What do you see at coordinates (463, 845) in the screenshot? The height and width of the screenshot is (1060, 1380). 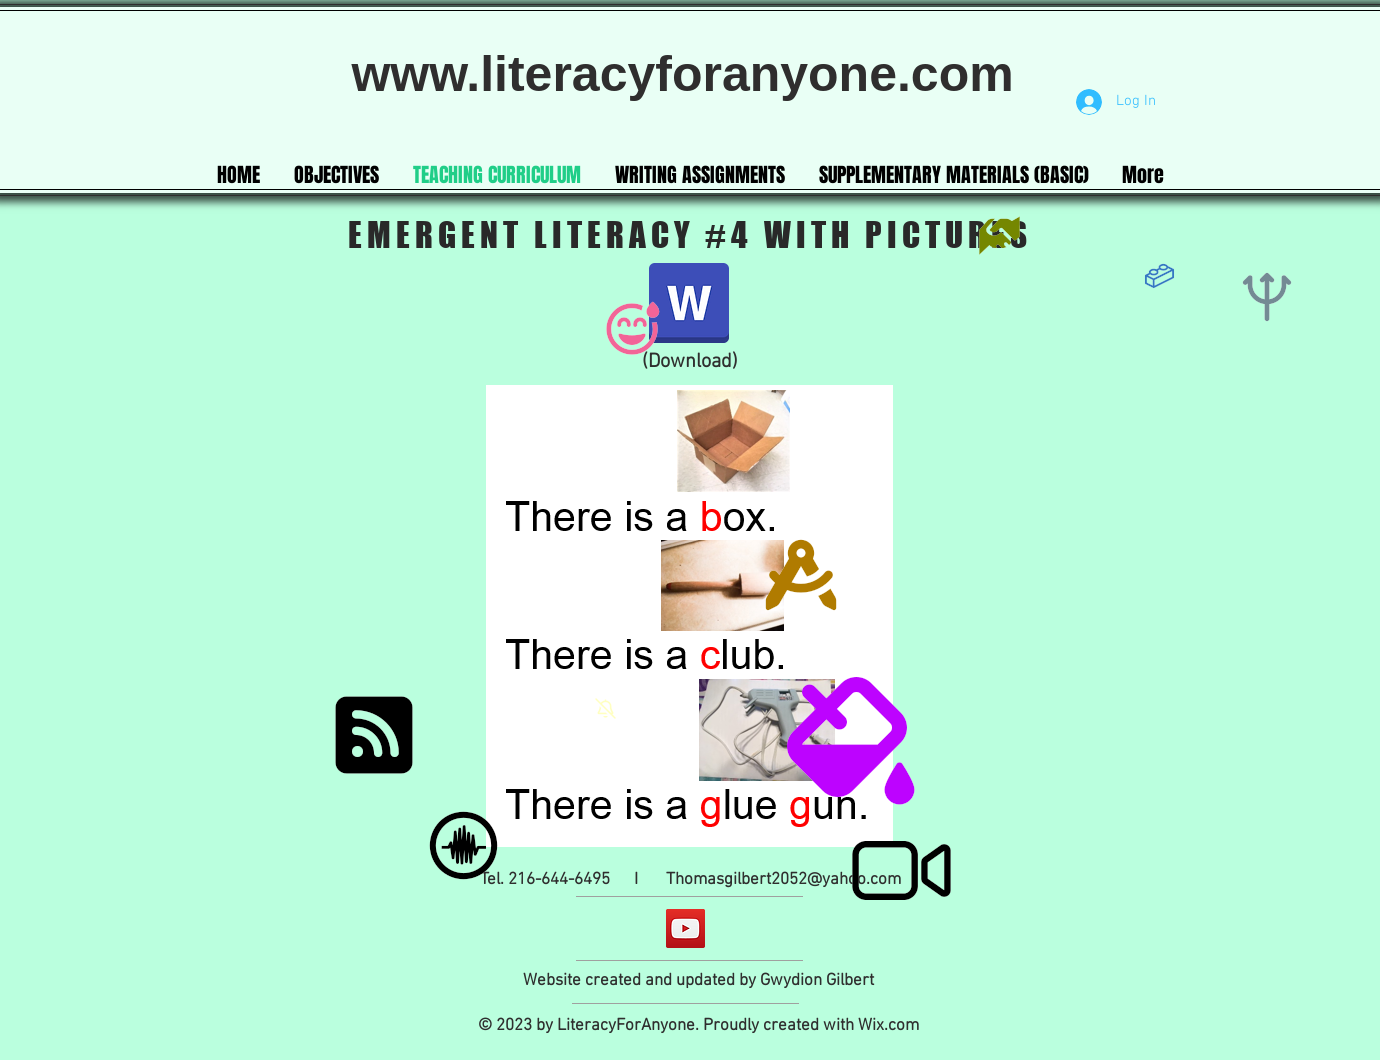 I see `creative commons sampling license indicator` at bounding box center [463, 845].